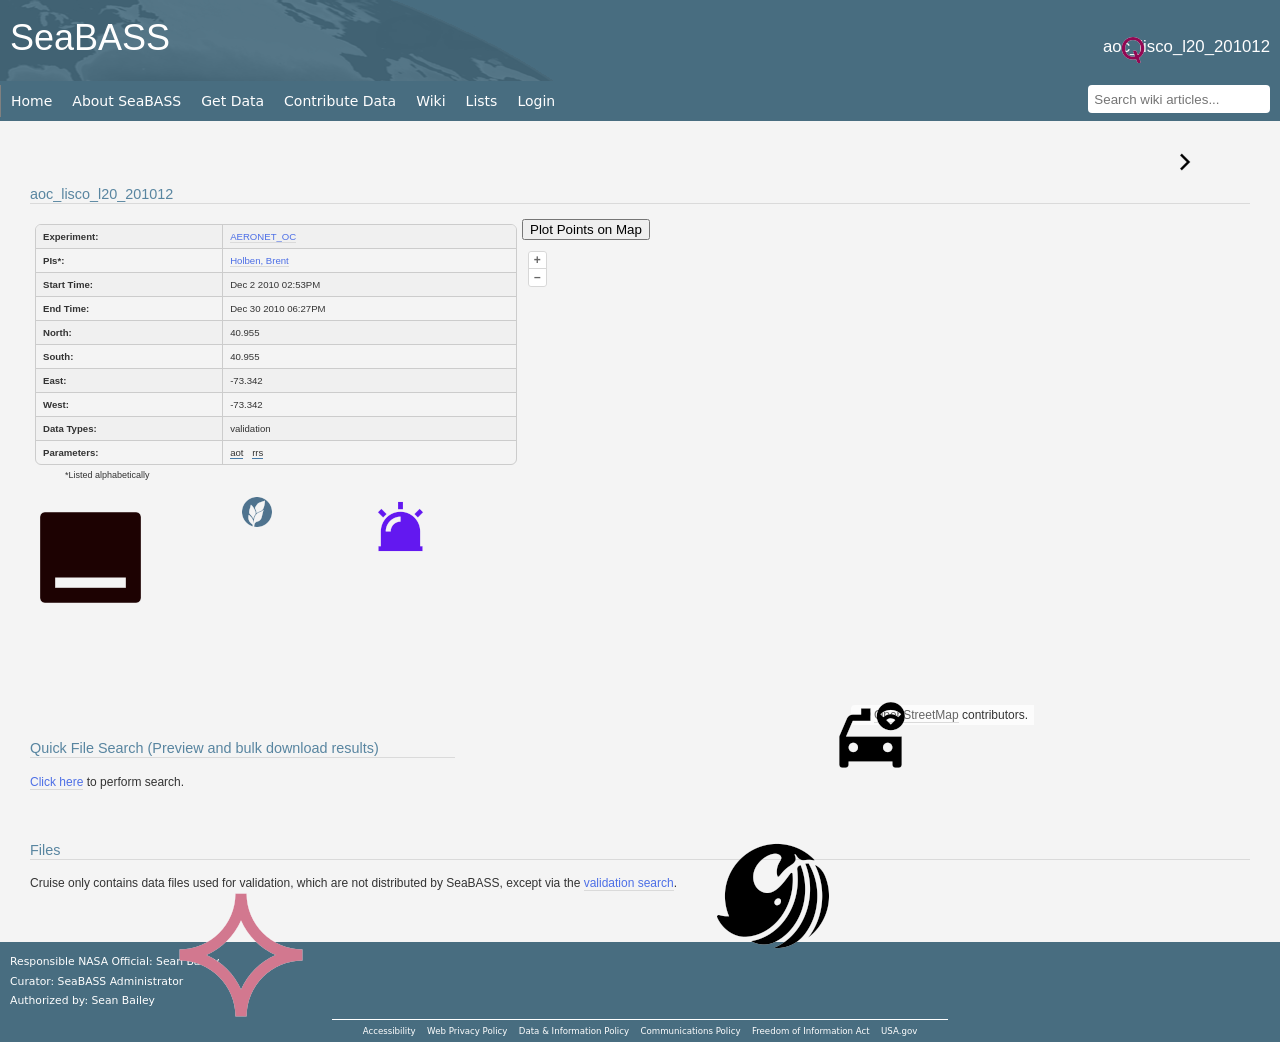 The width and height of the screenshot is (1280, 1042). What do you see at coordinates (773, 896) in the screenshot?
I see `sonar brand logo` at bounding box center [773, 896].